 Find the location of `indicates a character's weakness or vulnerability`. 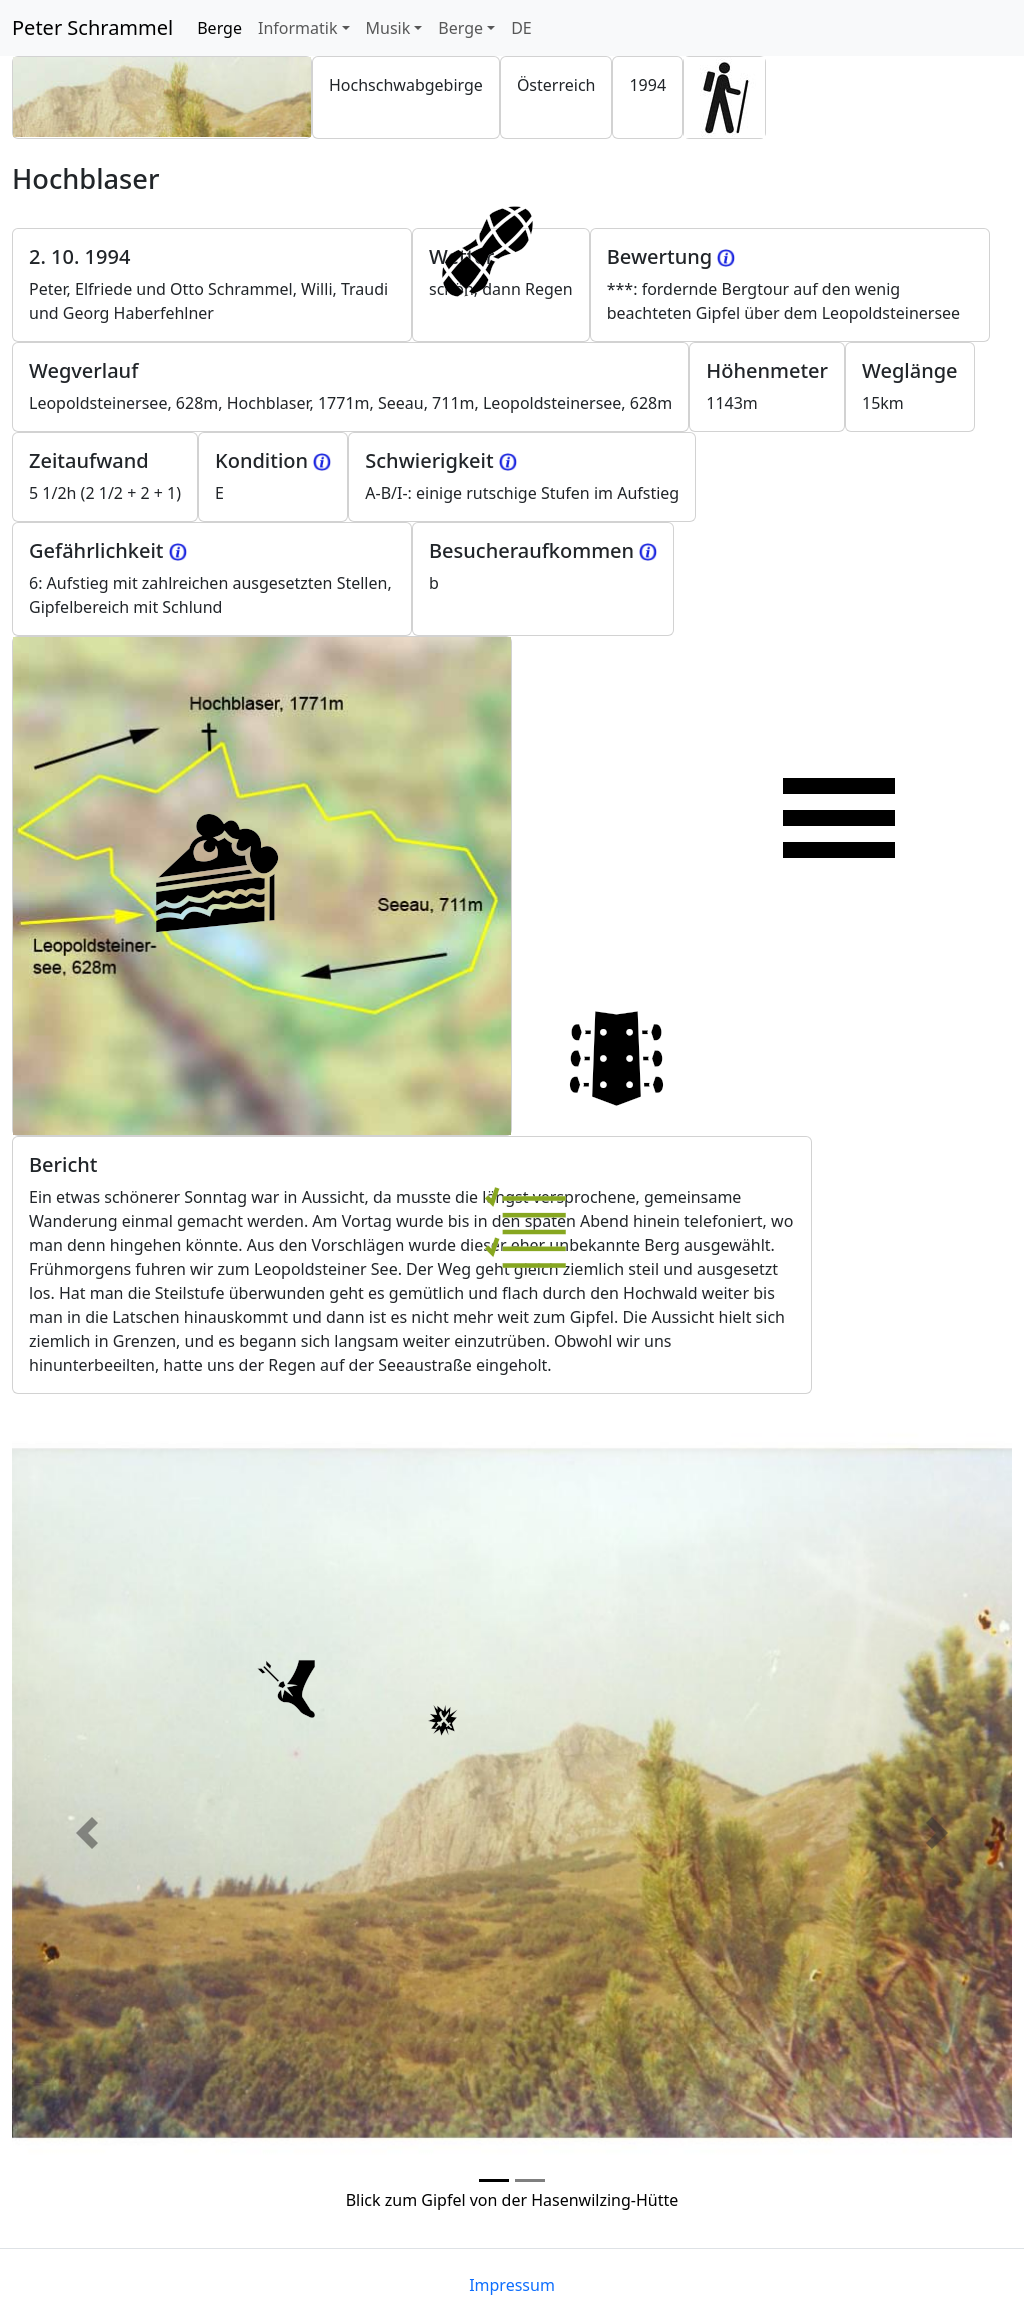

indicates a character's weakness or vulnerability is located at coordinates (286, 1689).